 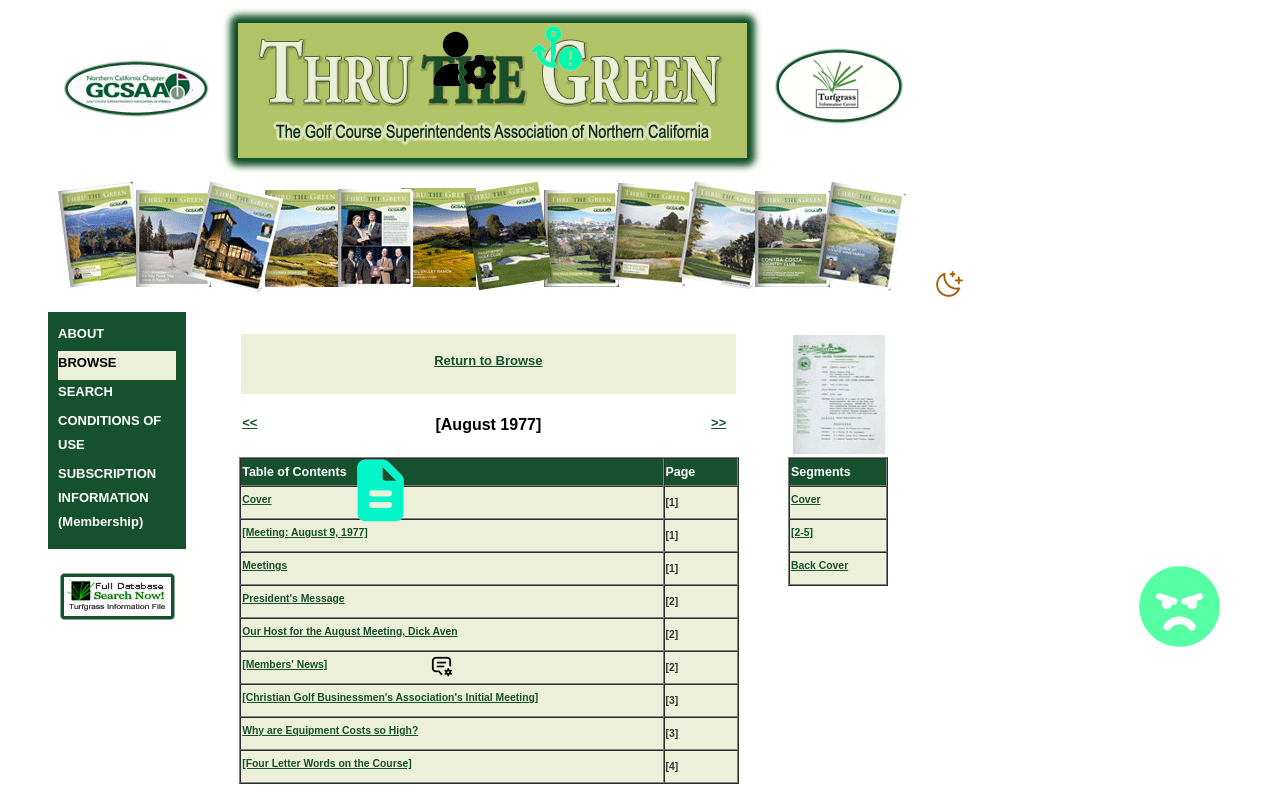 What do you see at coordinates (462, 58) in the screenshot?
I see `access user settings` at bounding box center [462, 58].